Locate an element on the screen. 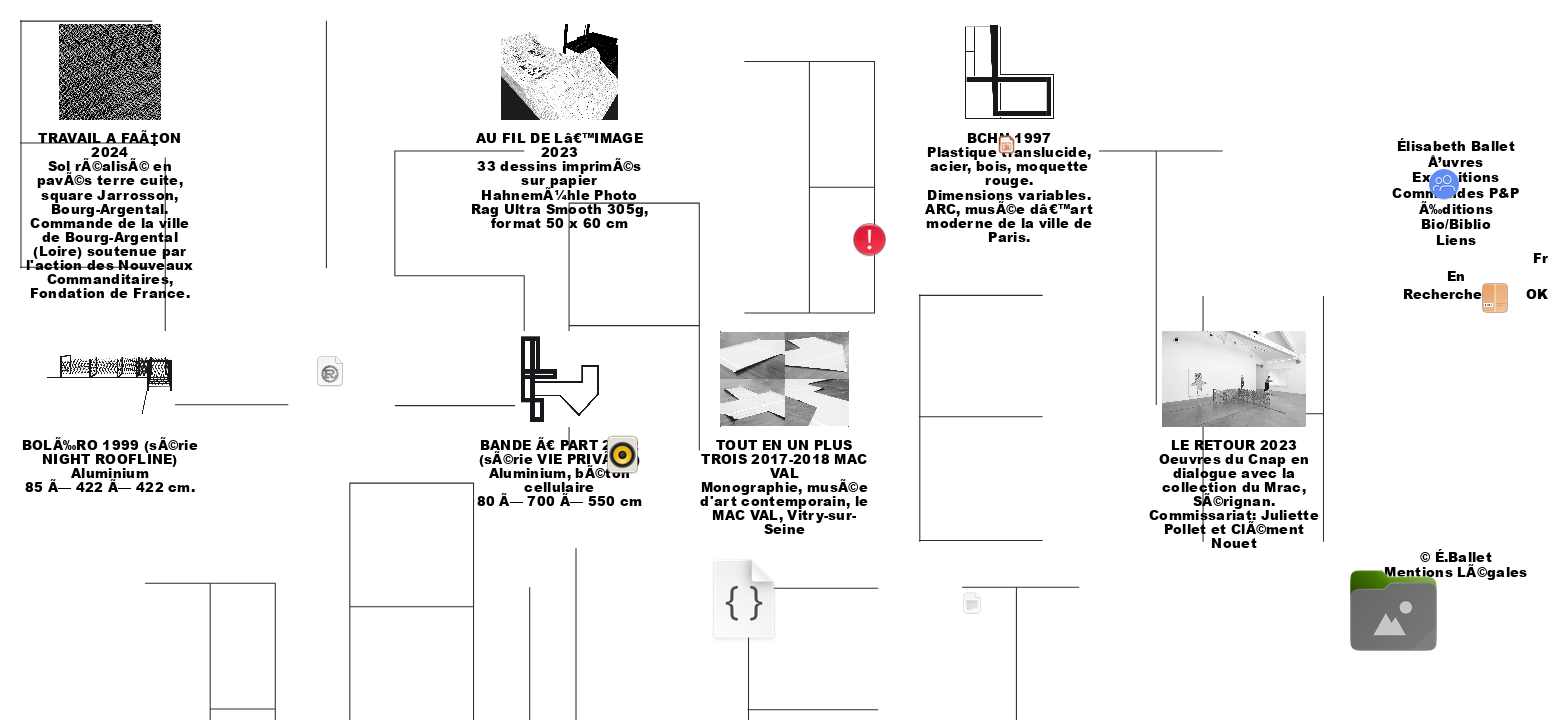 This screenshot has height=720, width=1568. a blank or empty script file is located at coordinates (744, 600).